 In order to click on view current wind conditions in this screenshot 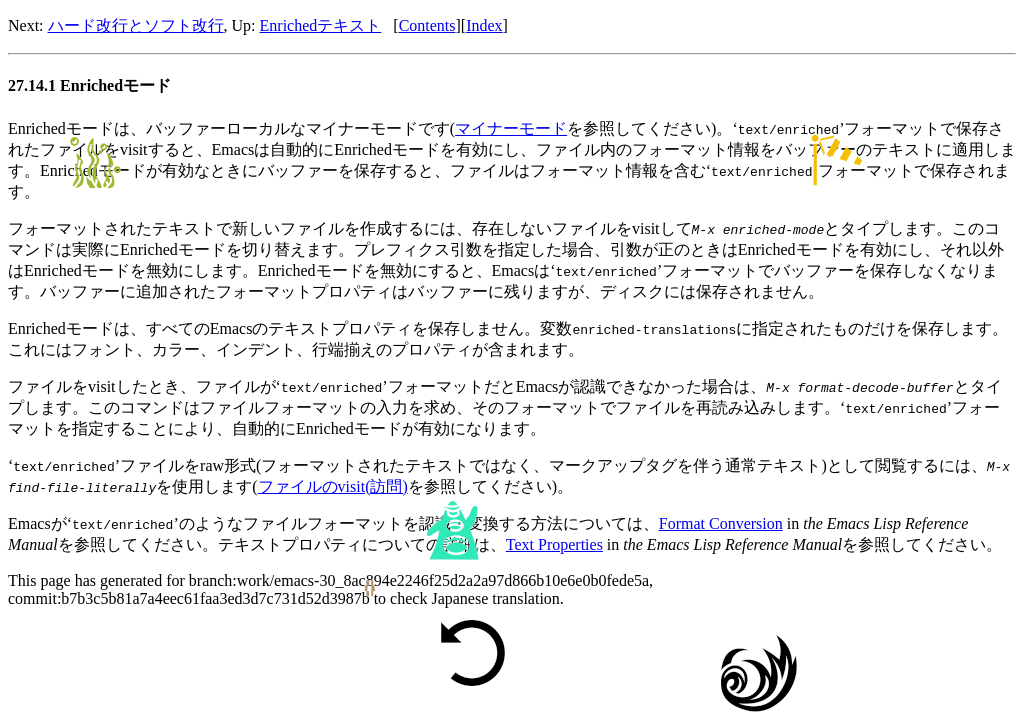, I will do `click(837, 160)`.